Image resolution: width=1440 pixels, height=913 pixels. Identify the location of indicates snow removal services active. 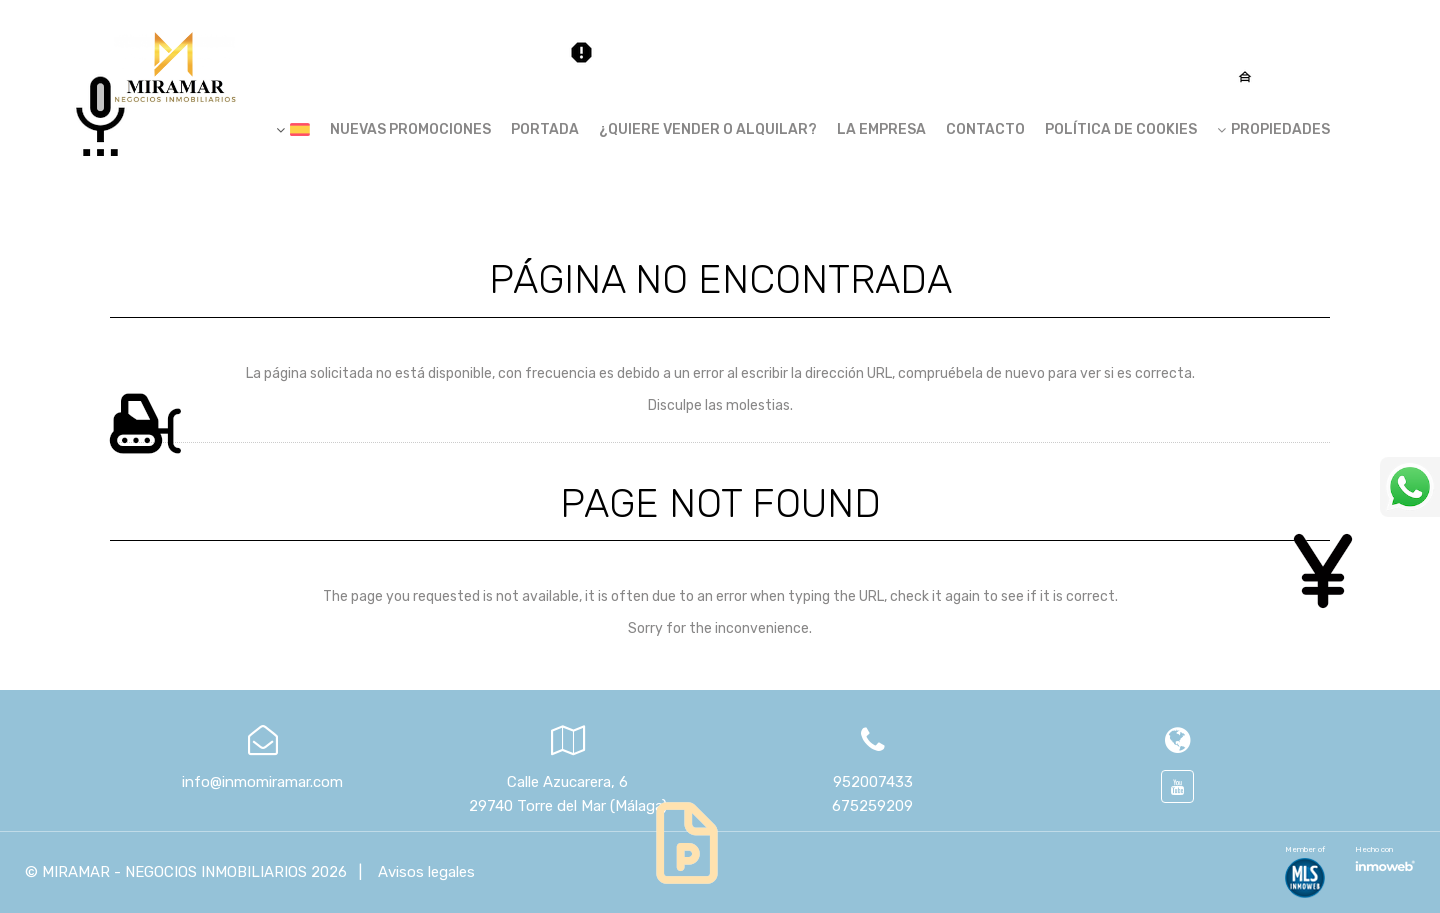
(143, 423).